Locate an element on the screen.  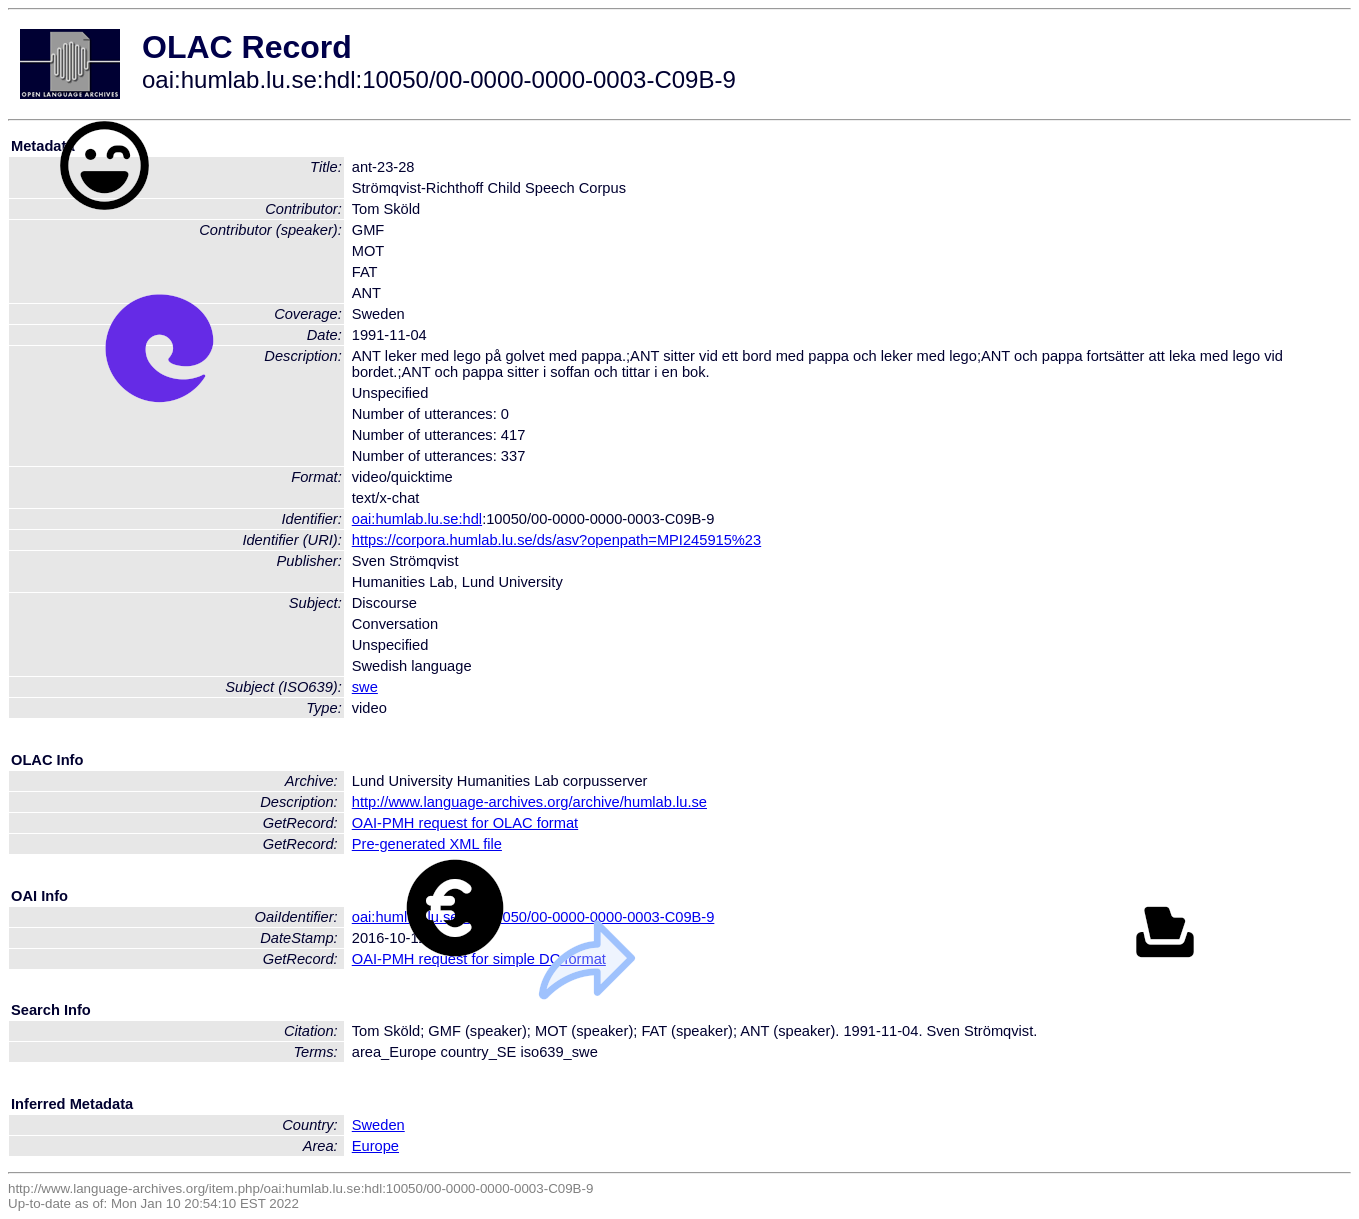
open Microsoft Edge browser is located at coordinates (159, 348).